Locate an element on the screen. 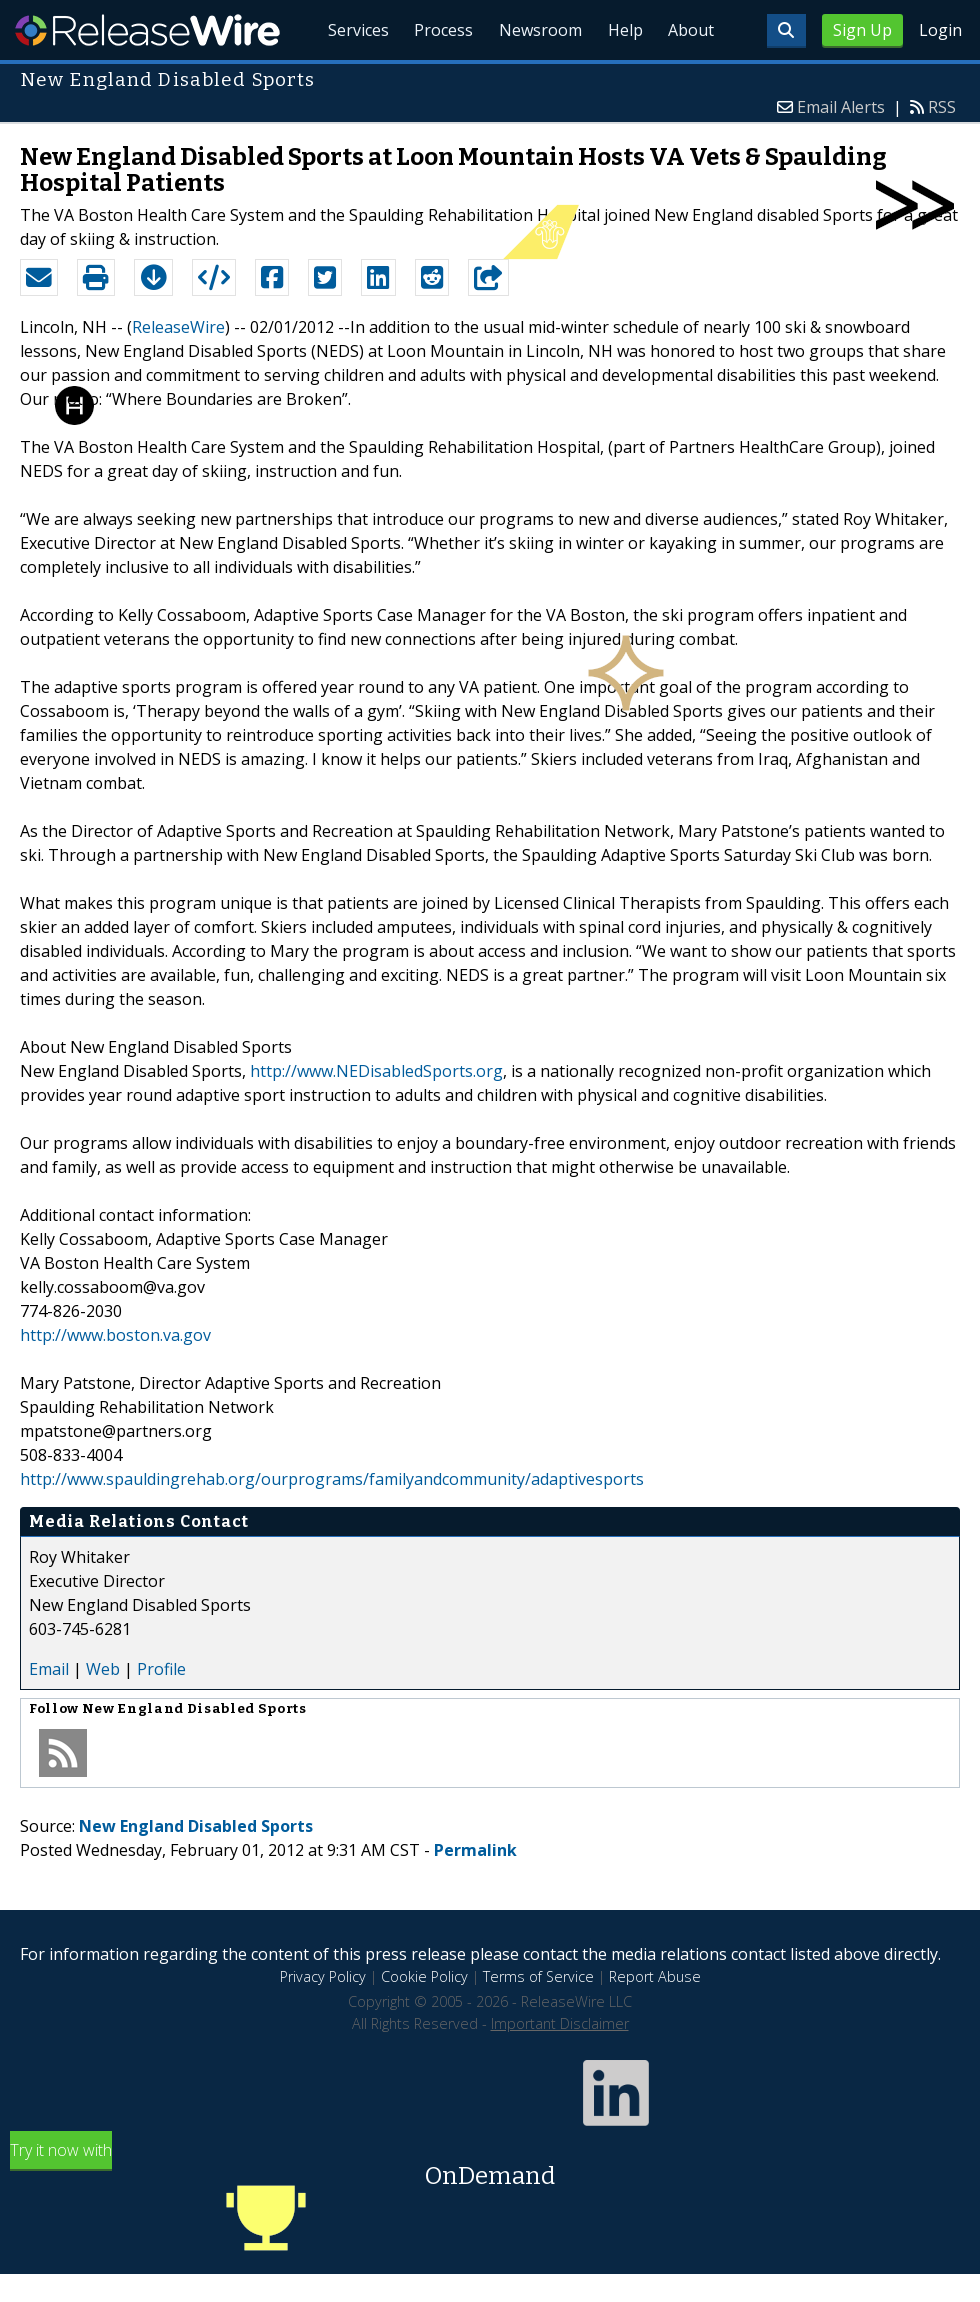  China Southern Airlines logo is located at coordinates (541, 232).